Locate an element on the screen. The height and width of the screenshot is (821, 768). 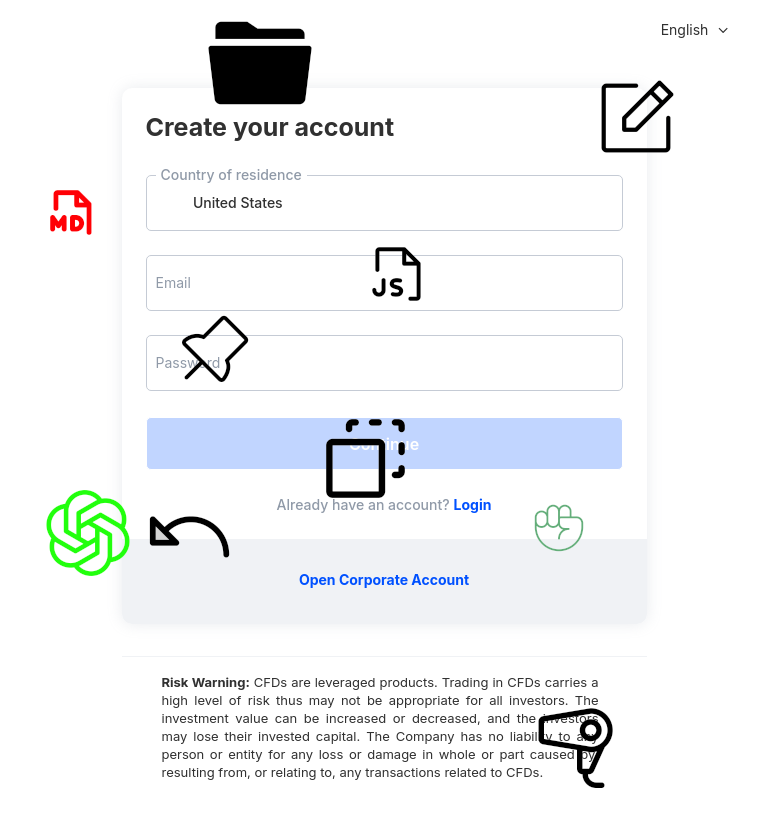
open OpenAI or ChatGPT app is located at coordinates (88, 533).